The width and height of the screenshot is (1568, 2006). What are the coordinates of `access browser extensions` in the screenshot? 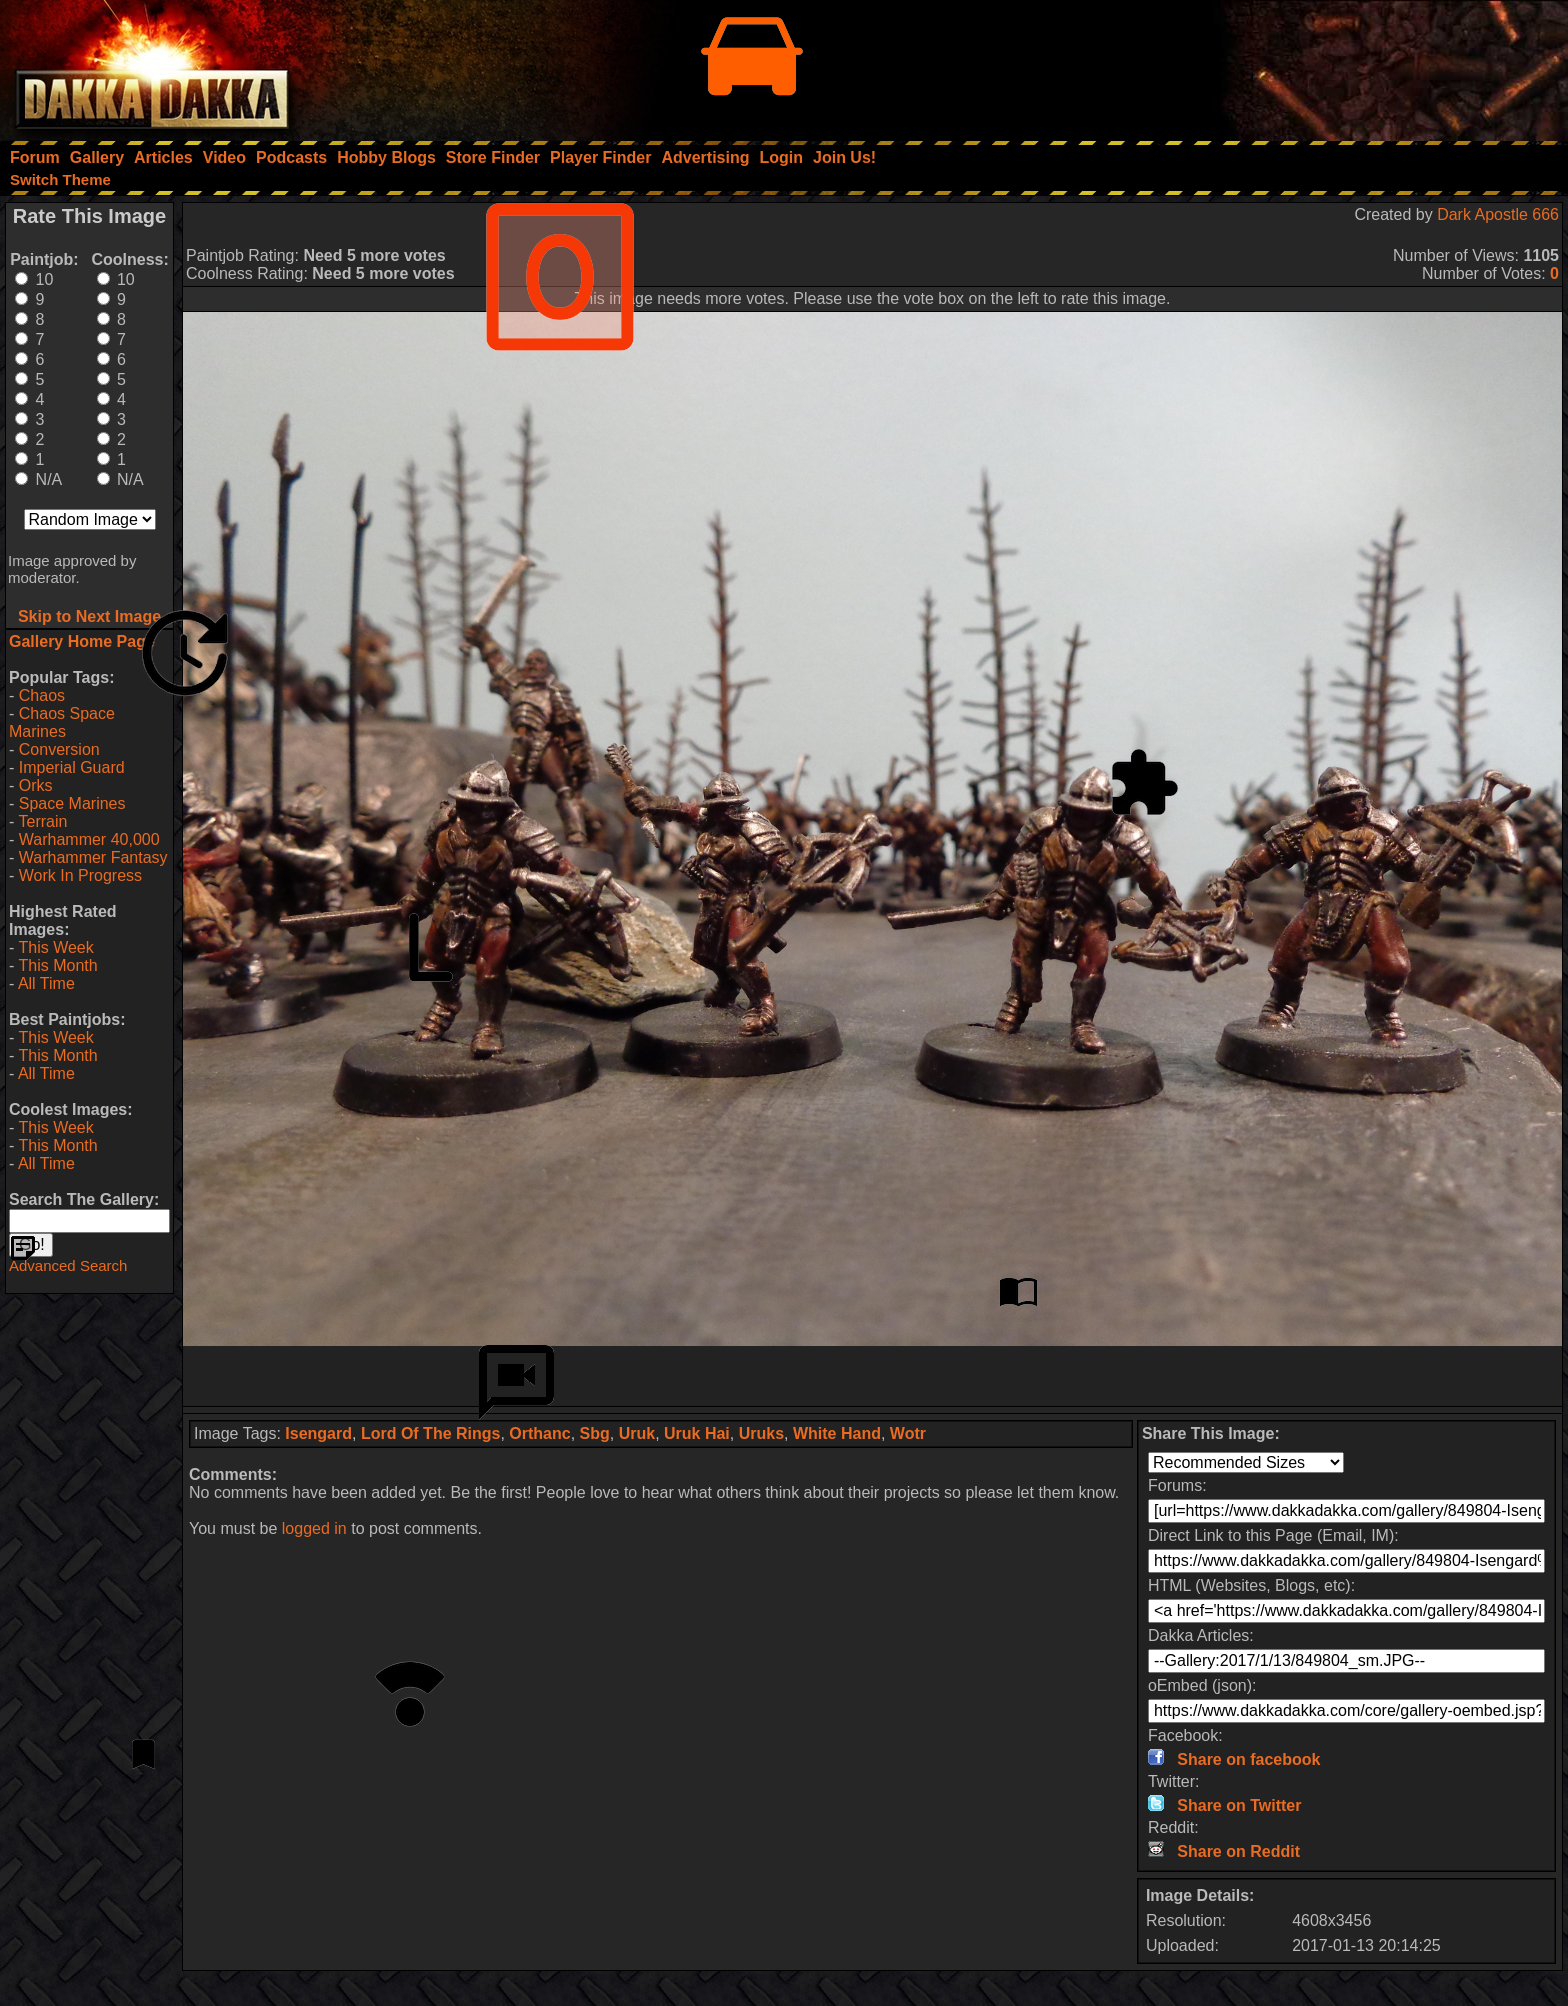 It's located at (1143, 783).